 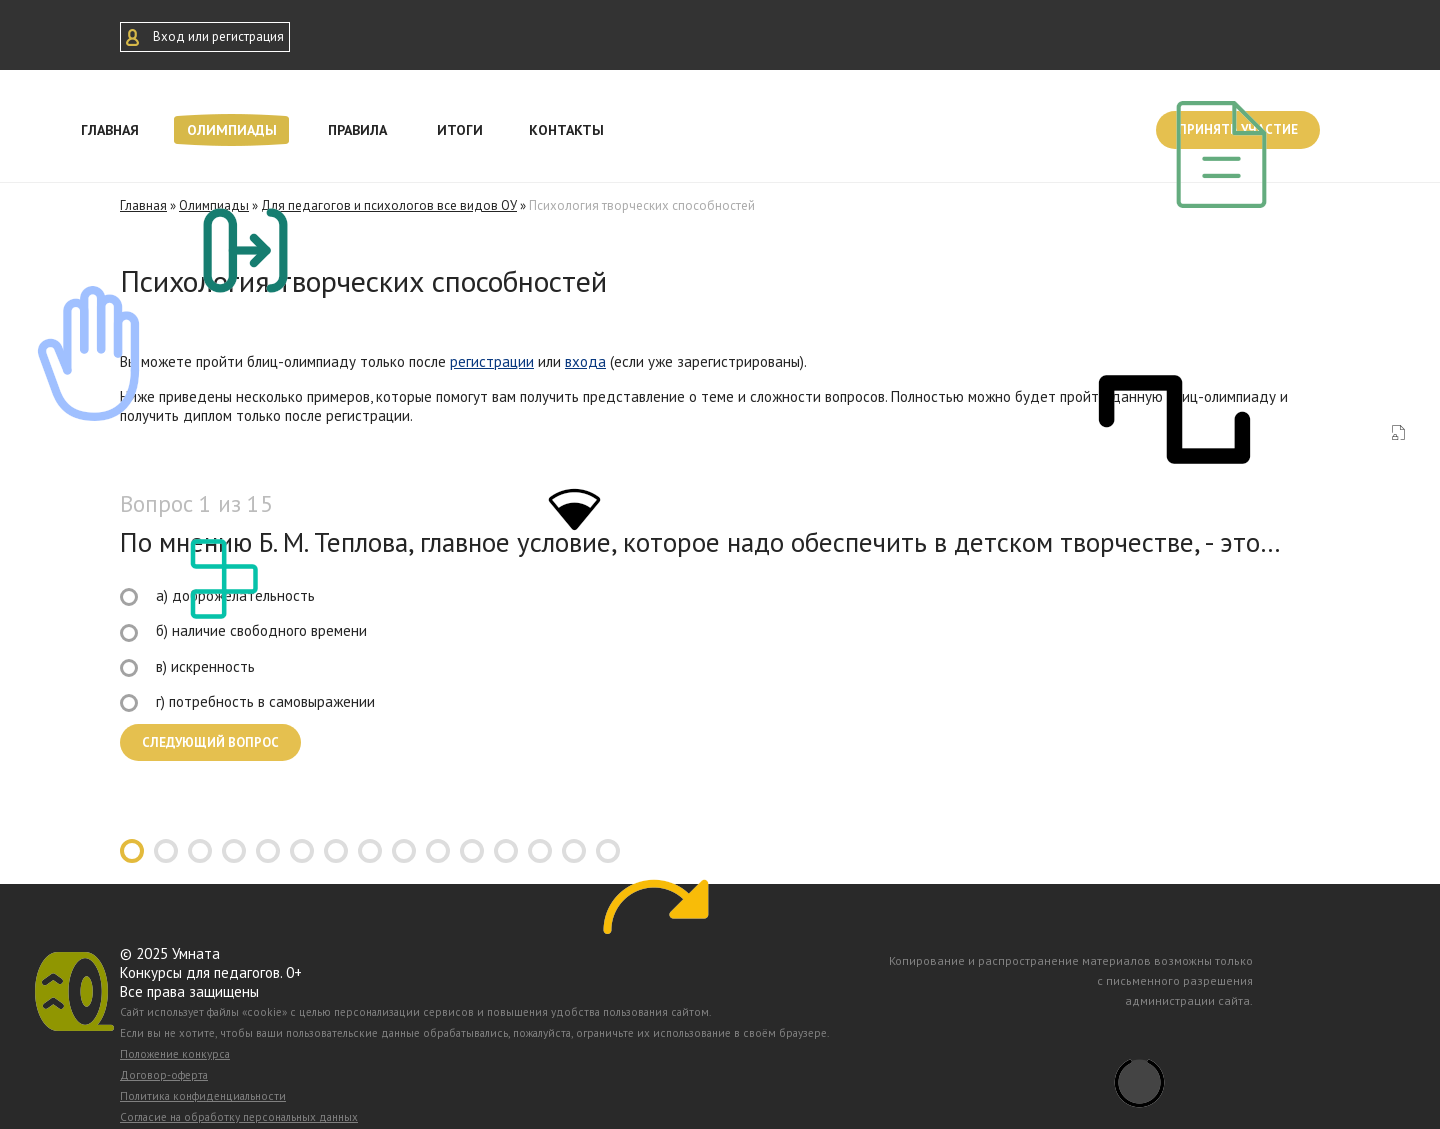 What do you see at coordinates (654, 903) in the screenshot?
I see `redo last action` at bounding box center [654, 903].